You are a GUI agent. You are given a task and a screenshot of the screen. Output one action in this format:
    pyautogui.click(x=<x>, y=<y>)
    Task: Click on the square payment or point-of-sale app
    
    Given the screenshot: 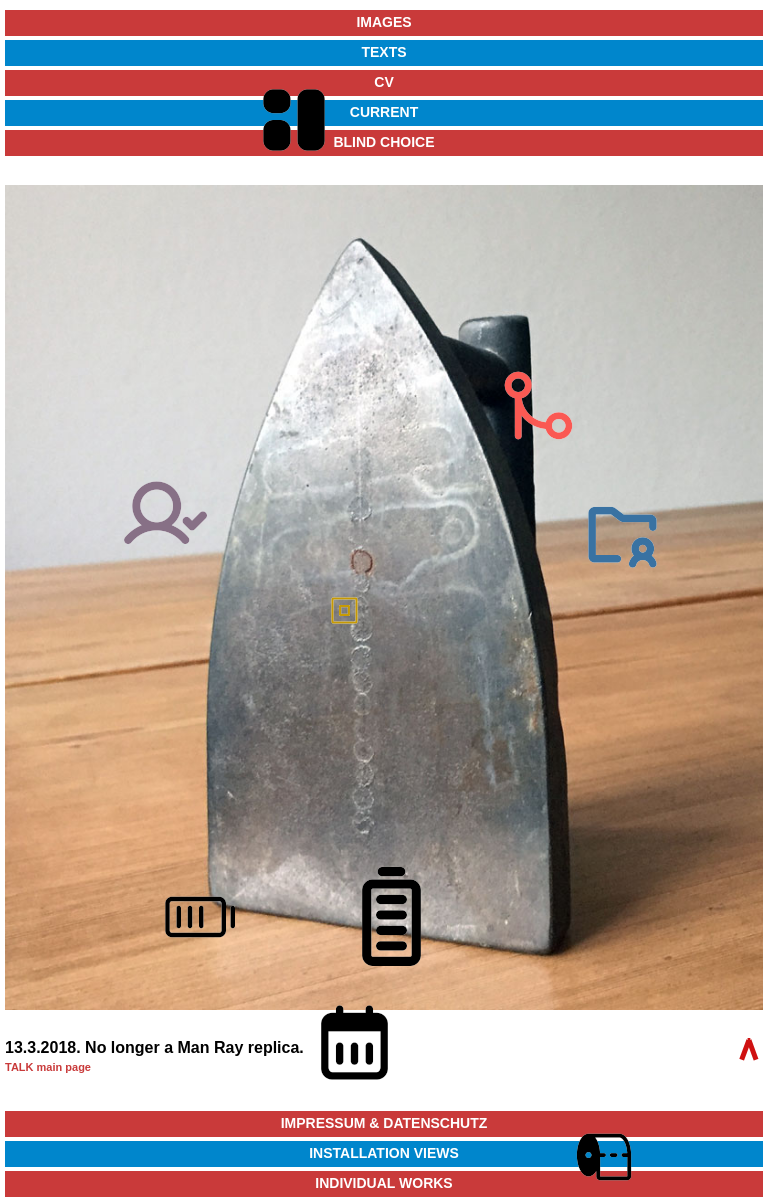 What is the action you would take?
    pyautogui.click(x=344, y=610)
    